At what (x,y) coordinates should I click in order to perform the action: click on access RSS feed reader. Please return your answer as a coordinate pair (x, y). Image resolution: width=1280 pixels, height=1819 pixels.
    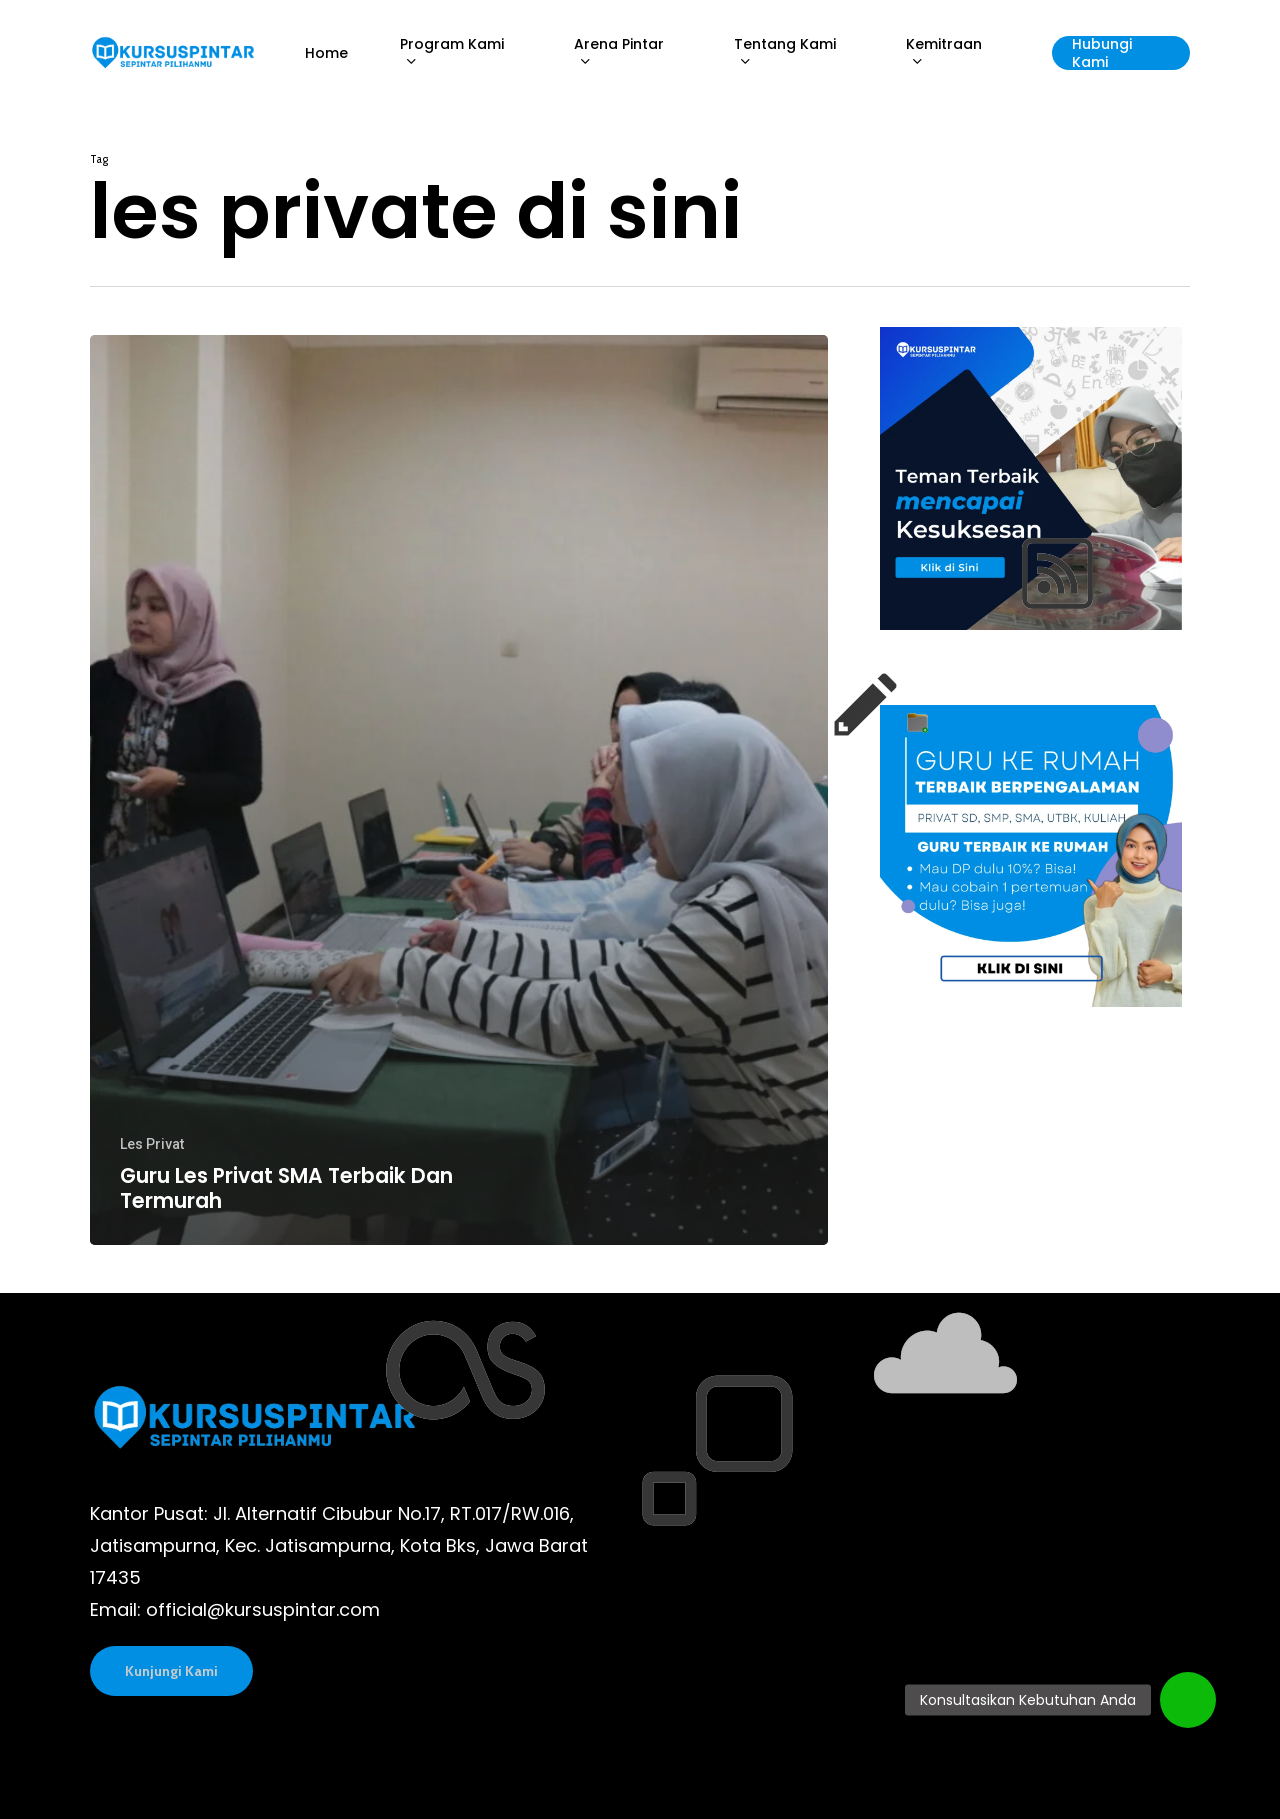
    Looking at the image, I should click on (1057, 573).